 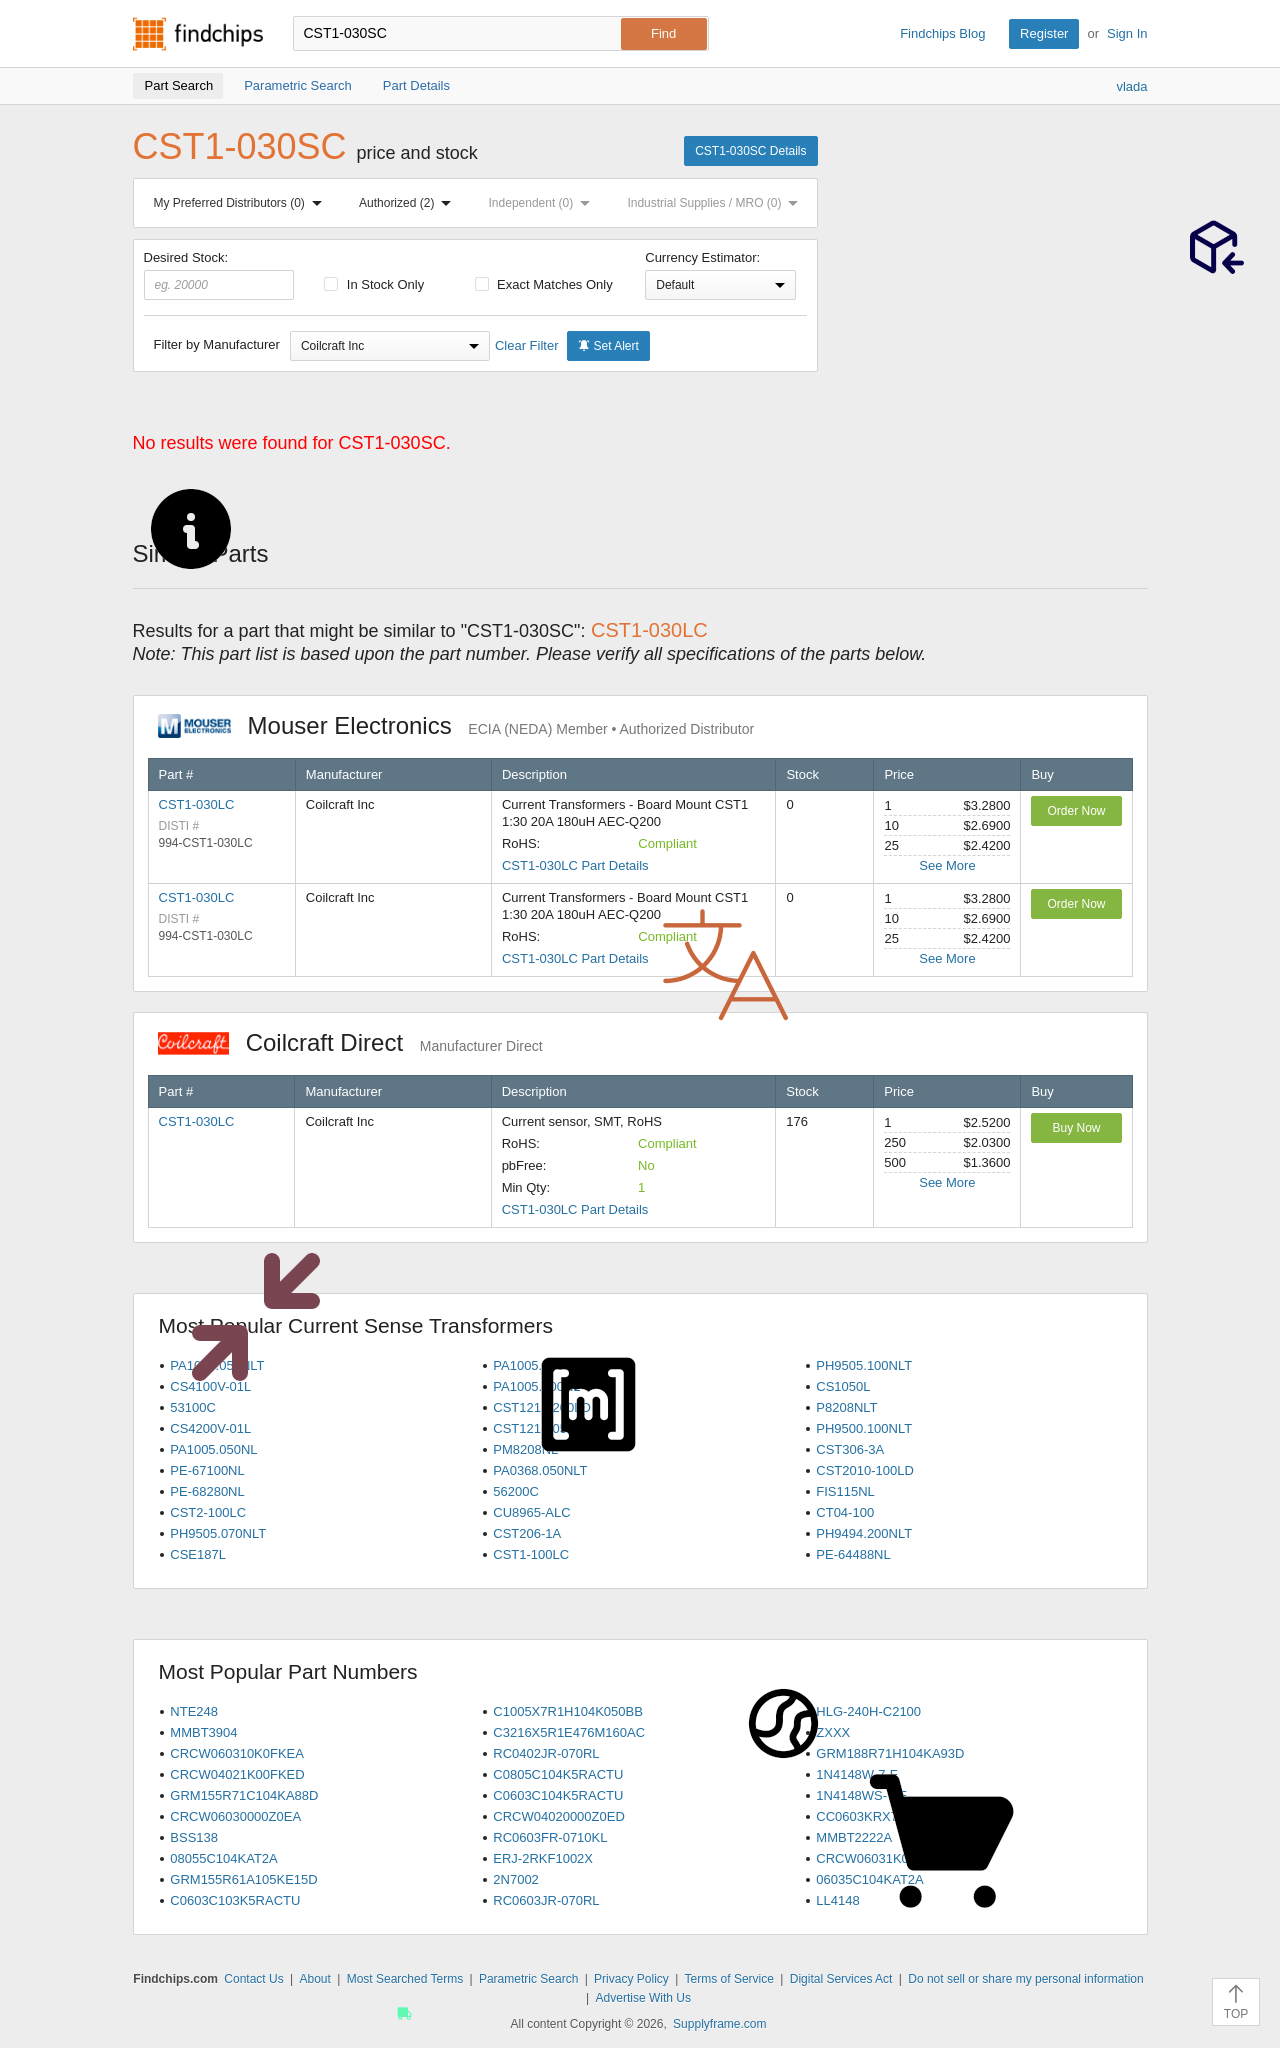 I want to click on collapse or minimize content, so click(x=256, y=1317).